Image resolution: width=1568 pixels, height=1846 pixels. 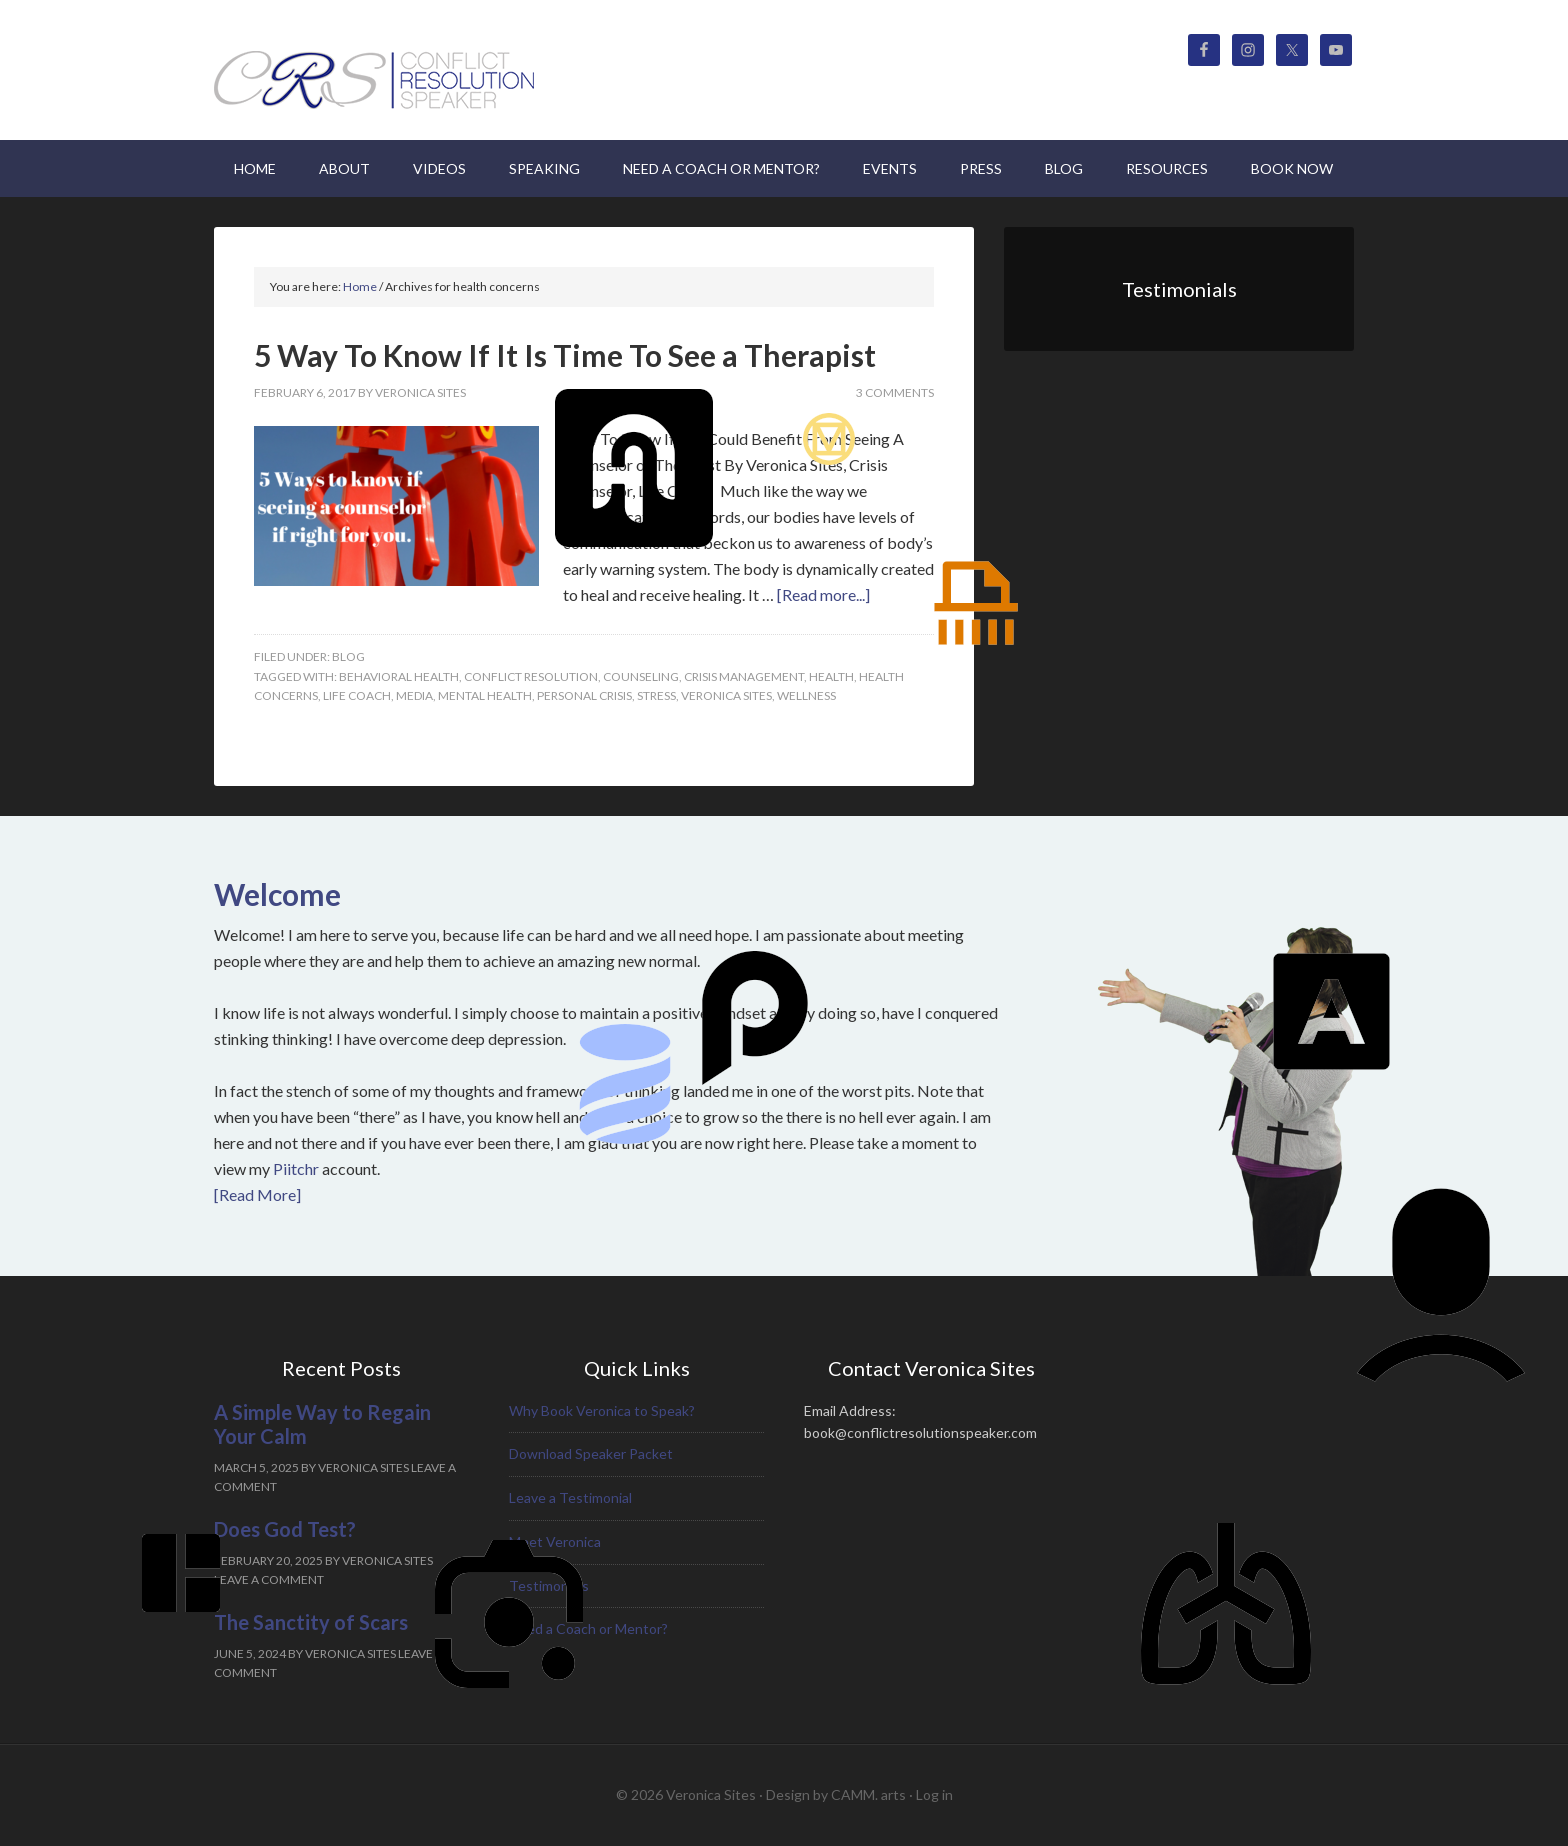 What do you see at coordinates (625, 1084) in the screenshot?
I see `Liquibase database version control logo` at bounding box center [625, 1084].